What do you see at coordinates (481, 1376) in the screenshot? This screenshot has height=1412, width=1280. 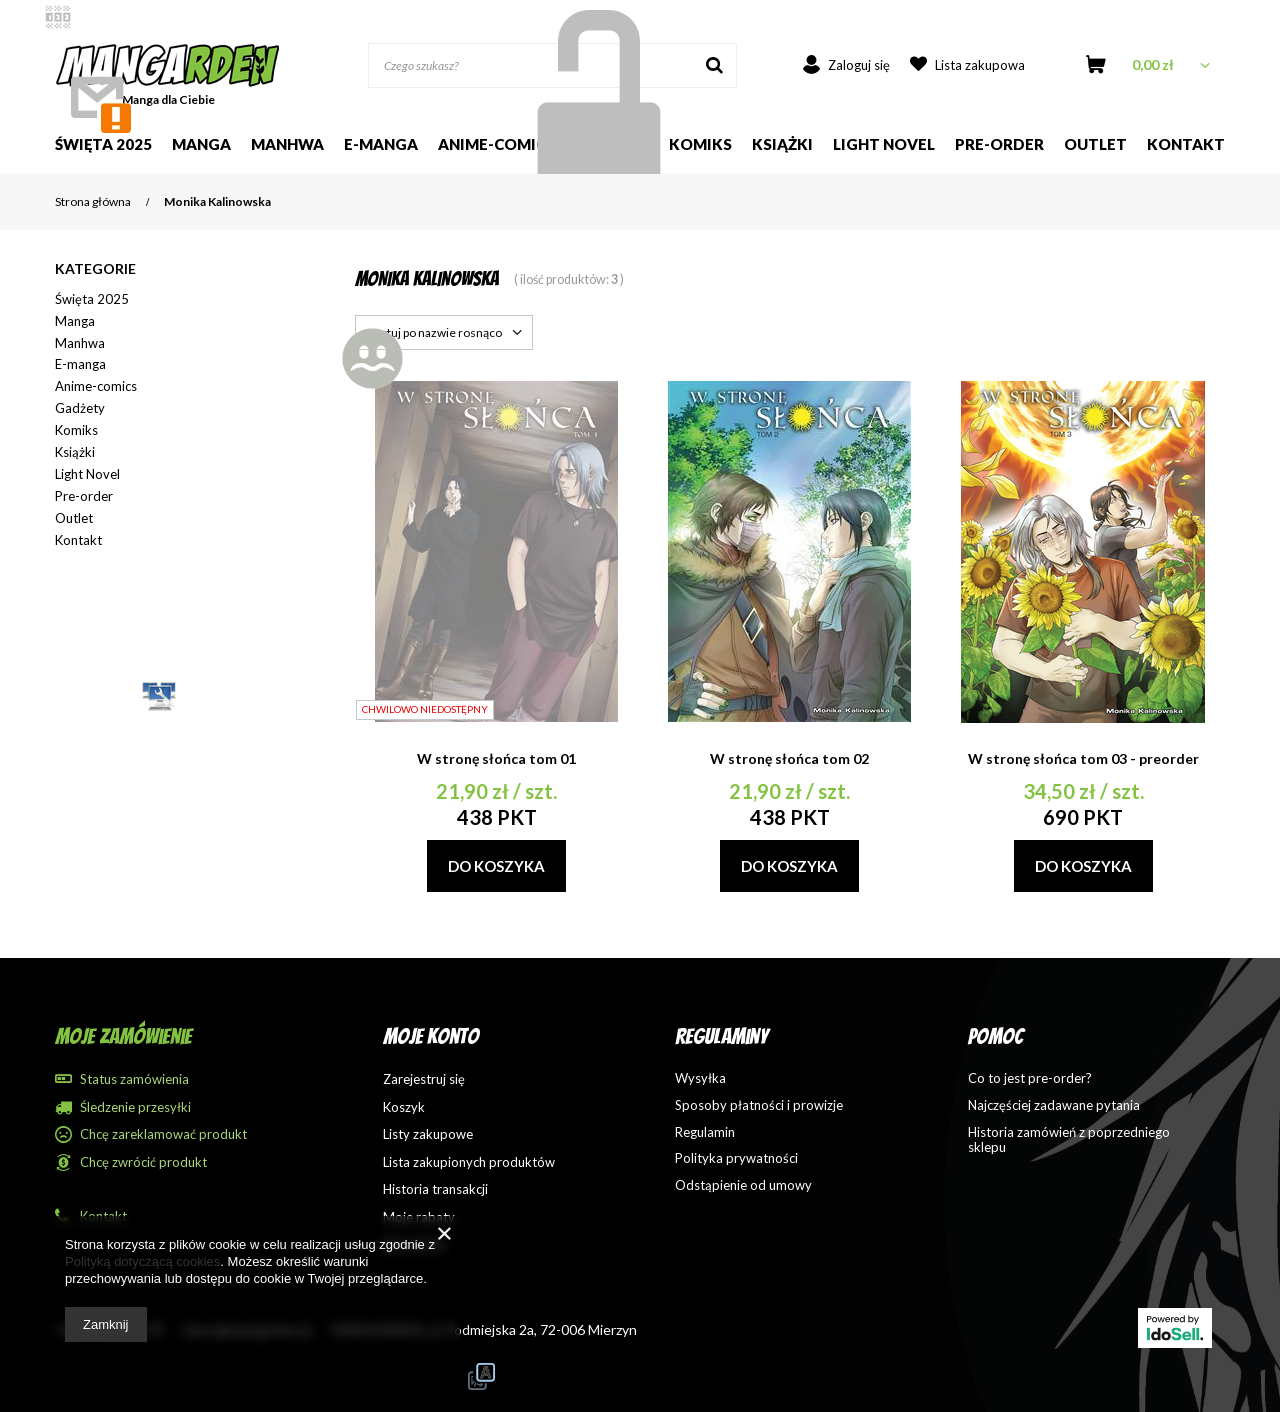 I see `access language and region settings` at bounding box center [481, 1376].